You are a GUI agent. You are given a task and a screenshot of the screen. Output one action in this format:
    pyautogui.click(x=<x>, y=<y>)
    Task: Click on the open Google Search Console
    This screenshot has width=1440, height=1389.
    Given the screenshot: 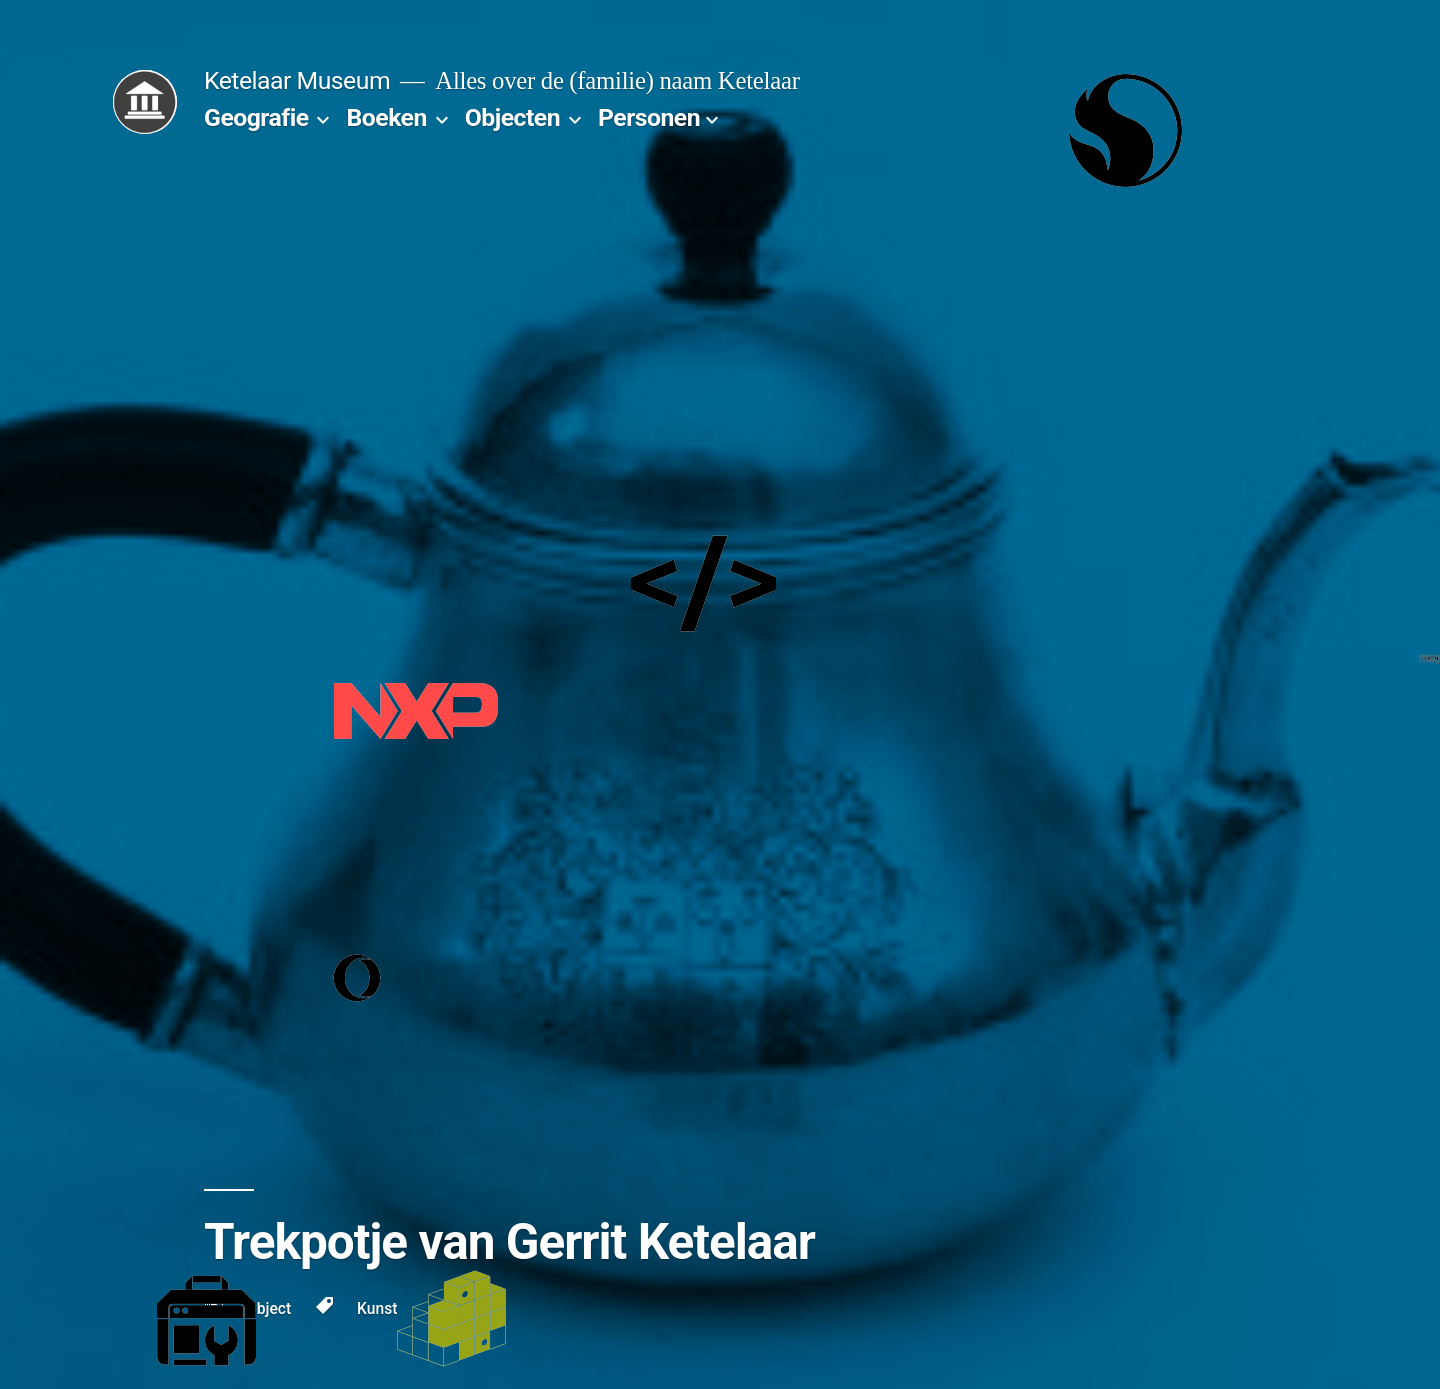 What is the action you would take?
    pyautogui.click(x=206, y=1320)
    